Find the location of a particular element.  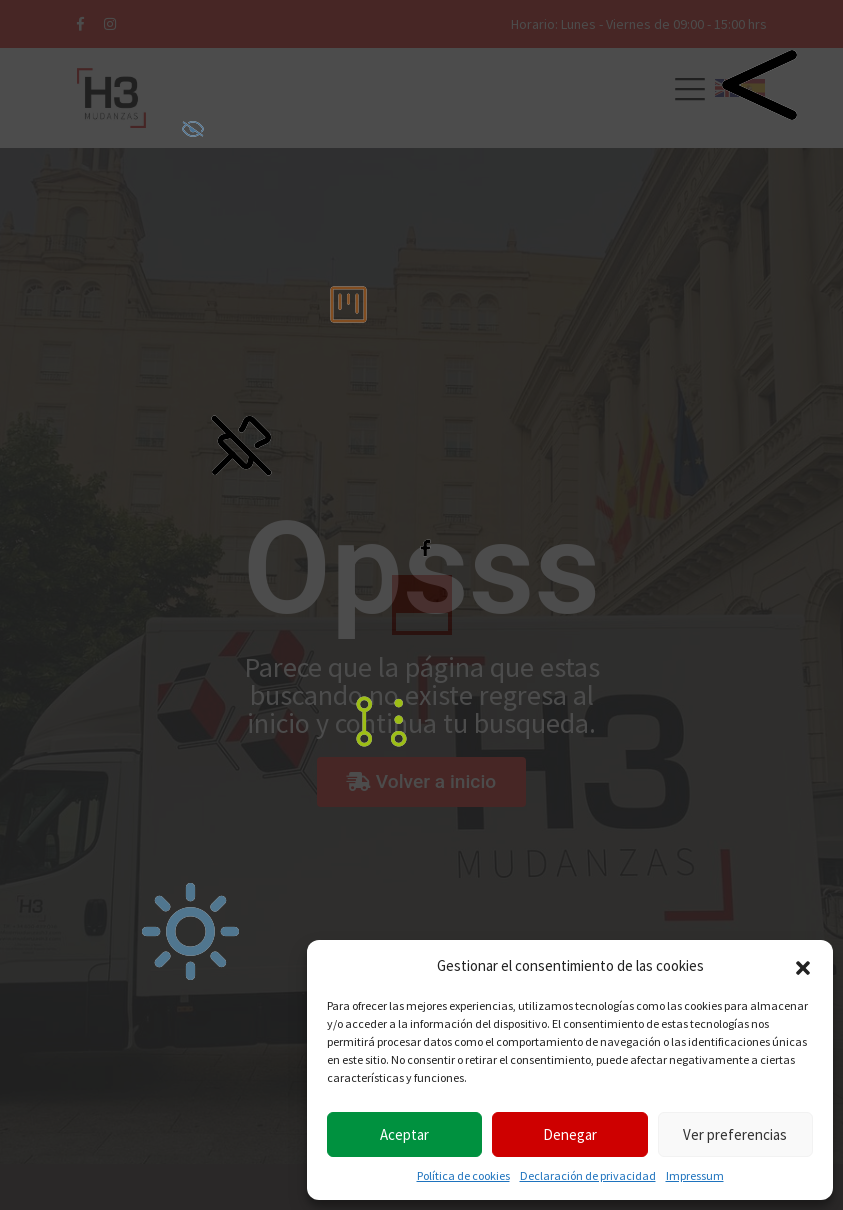

navigate back to the previous screen is located at coordinates (762, 85).